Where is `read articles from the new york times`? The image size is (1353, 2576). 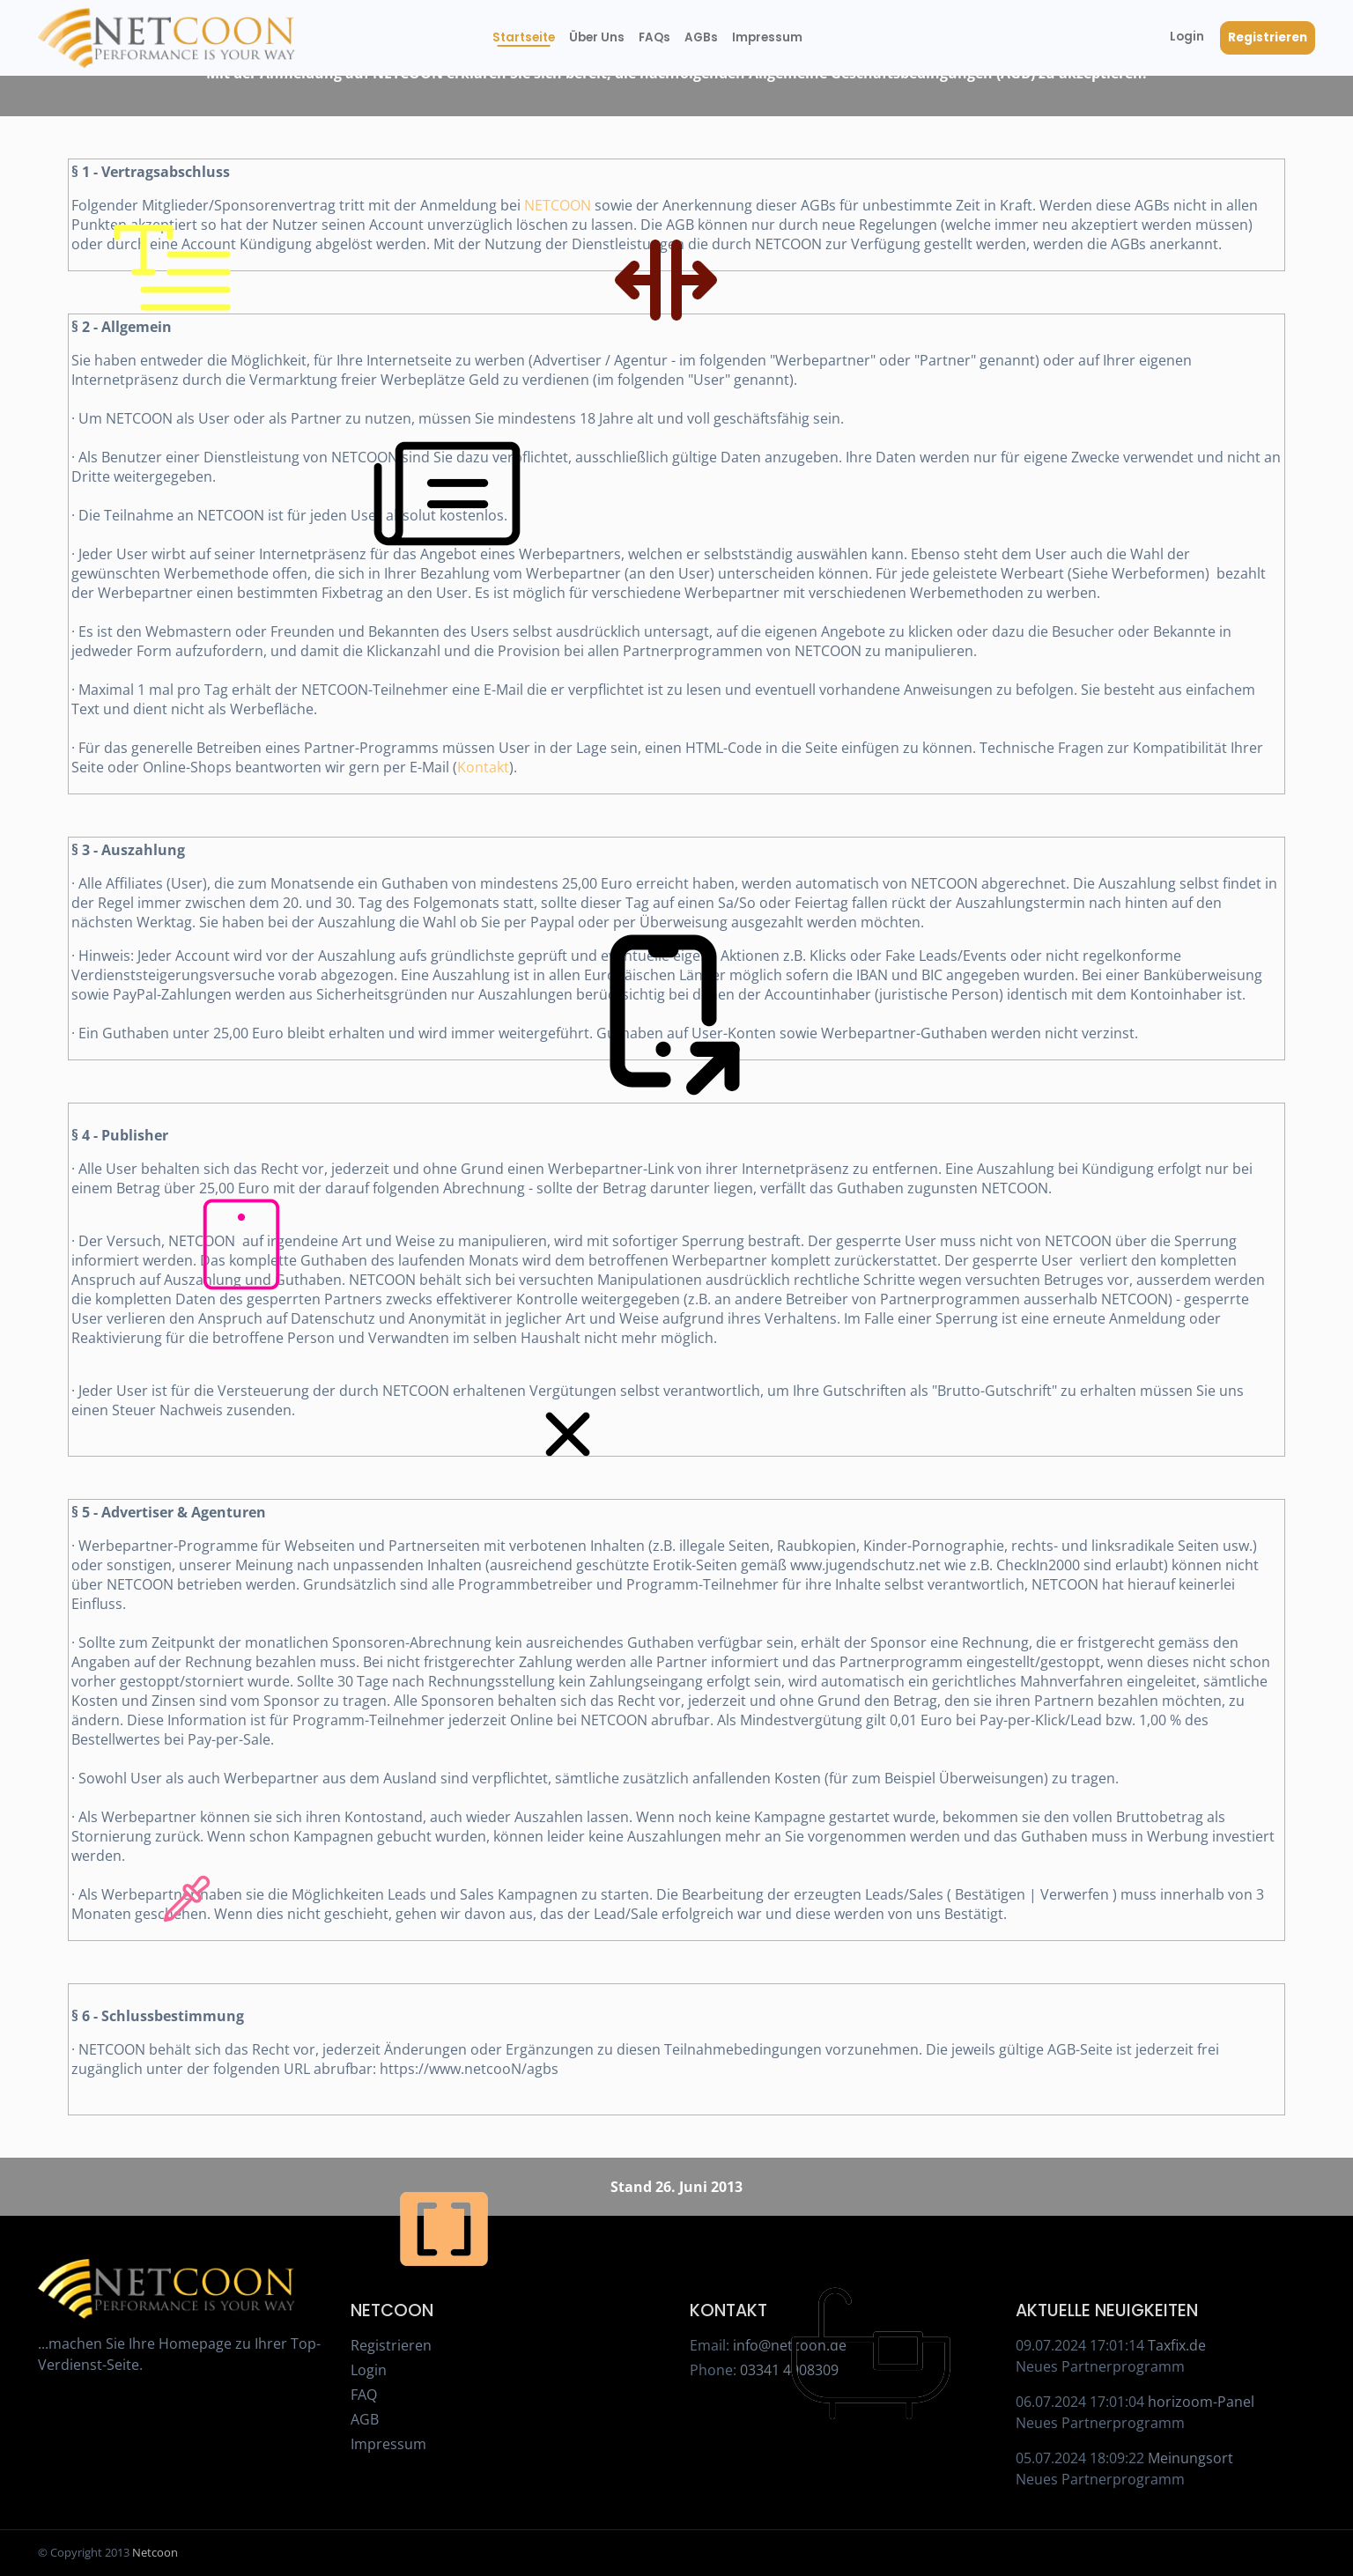
read articles from the new york times is located at coordinates (170, 268).